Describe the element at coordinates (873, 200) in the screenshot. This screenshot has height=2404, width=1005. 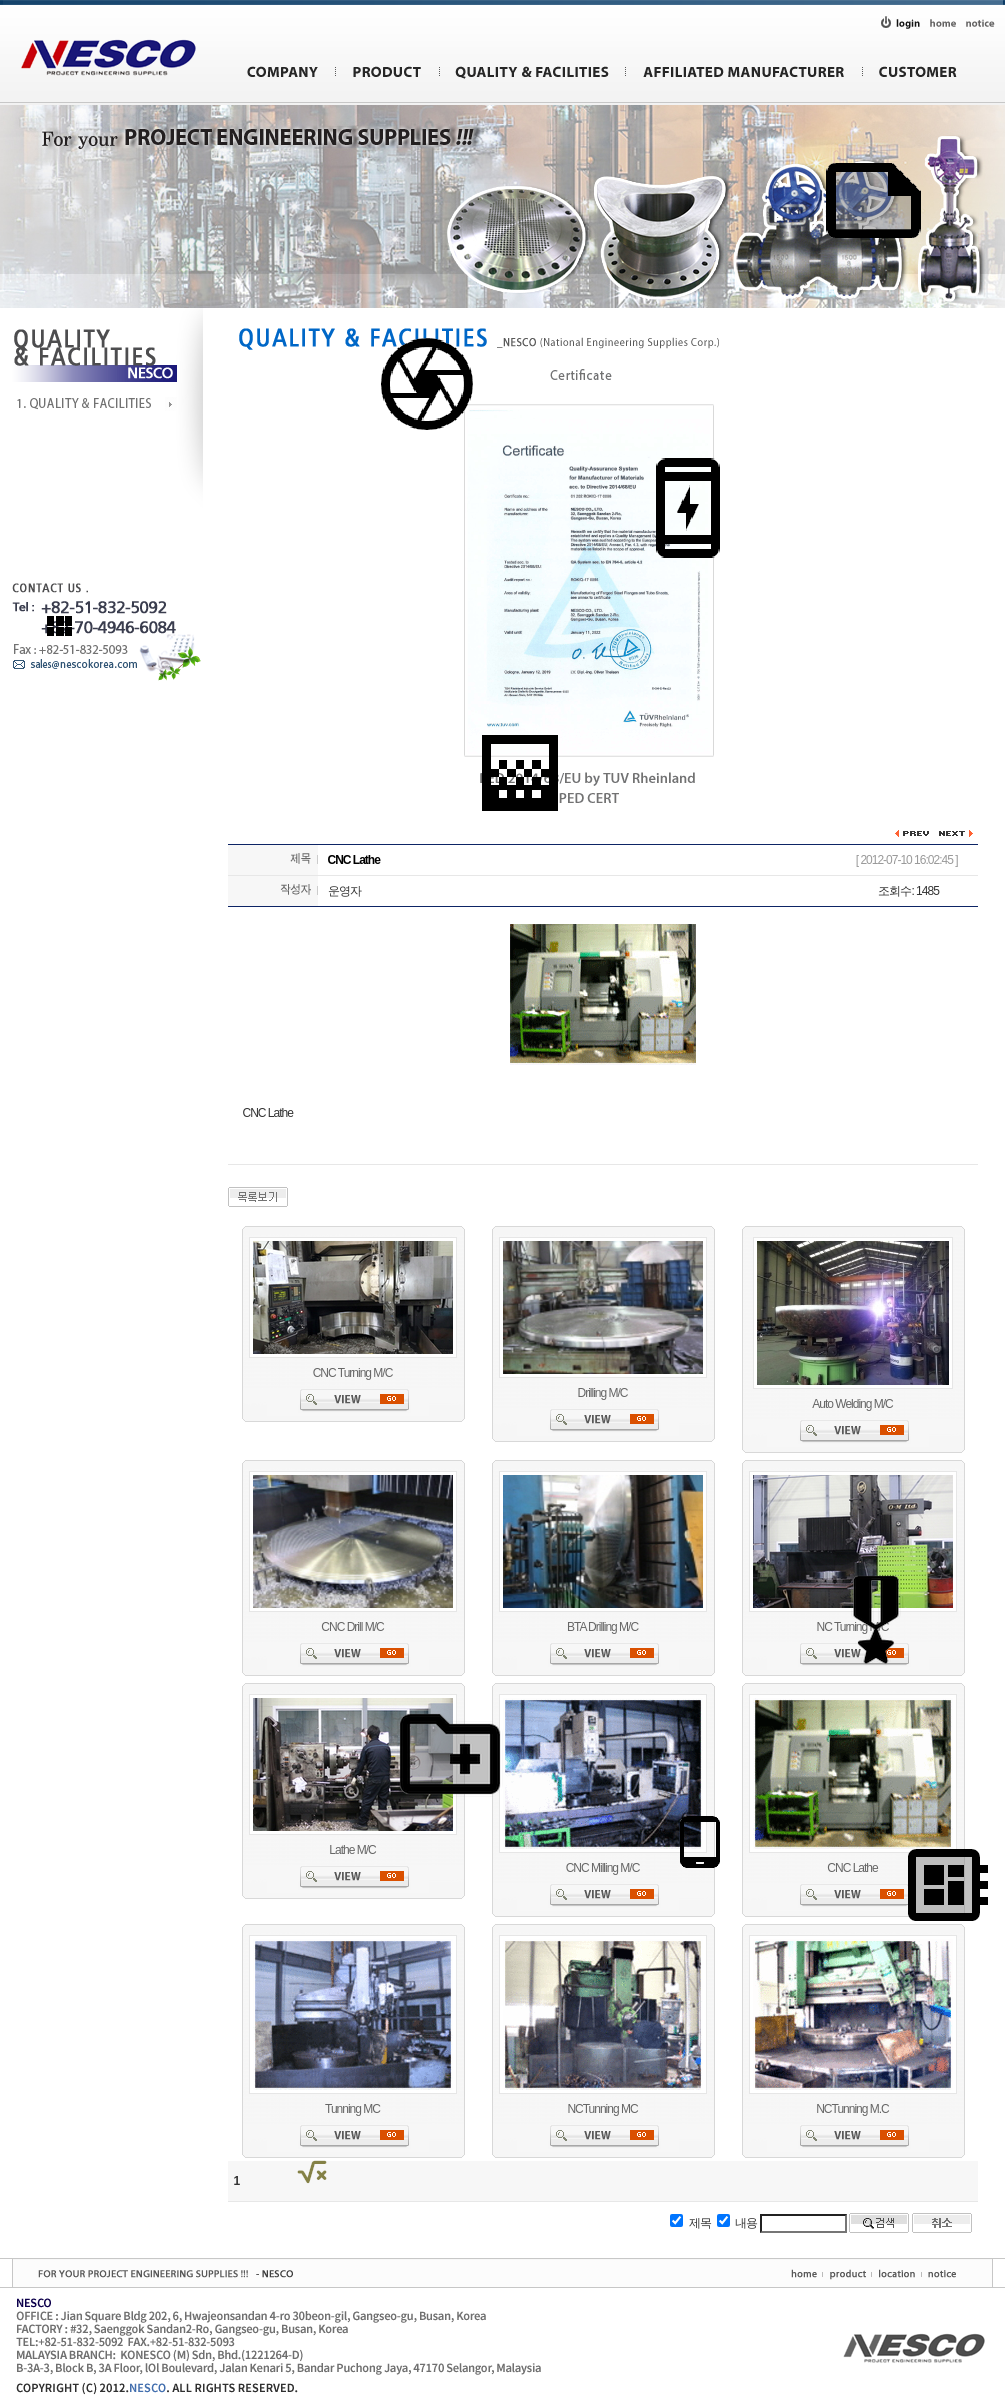
I see `create a new note` at that location.